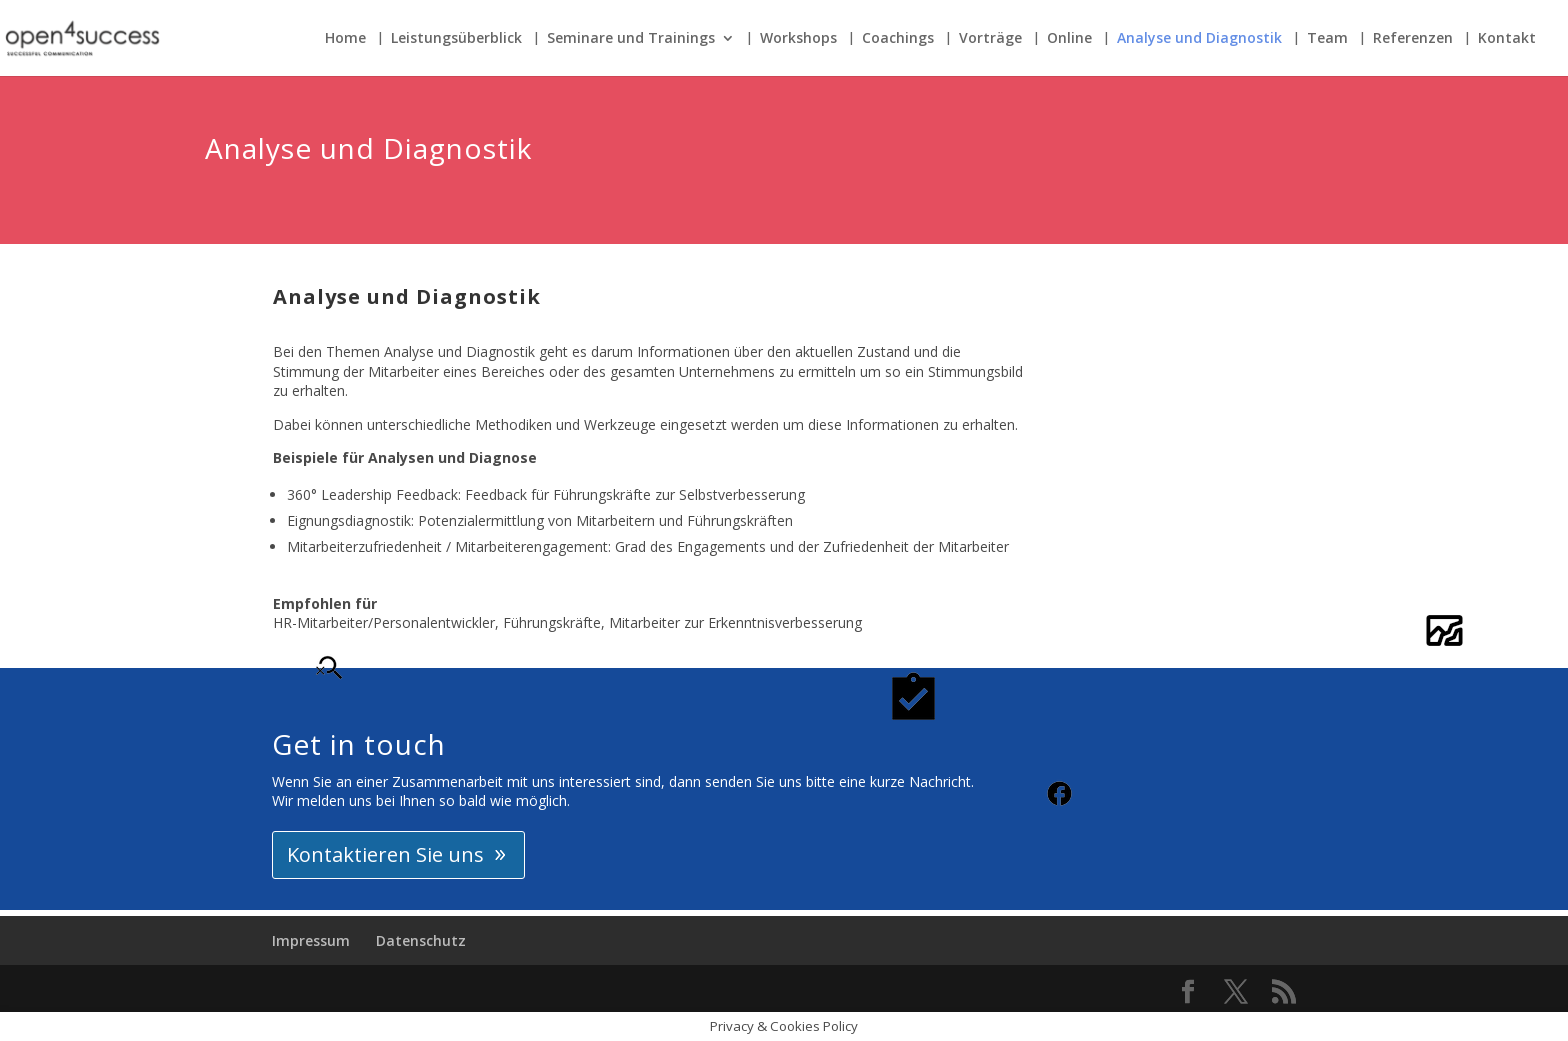 The width and height of the screenshot is (1568, 1041). What do you see at coordinates (913, 698) in the screenshot?
I see `mark task or assignment as complete` at bounding box center [913, 698].